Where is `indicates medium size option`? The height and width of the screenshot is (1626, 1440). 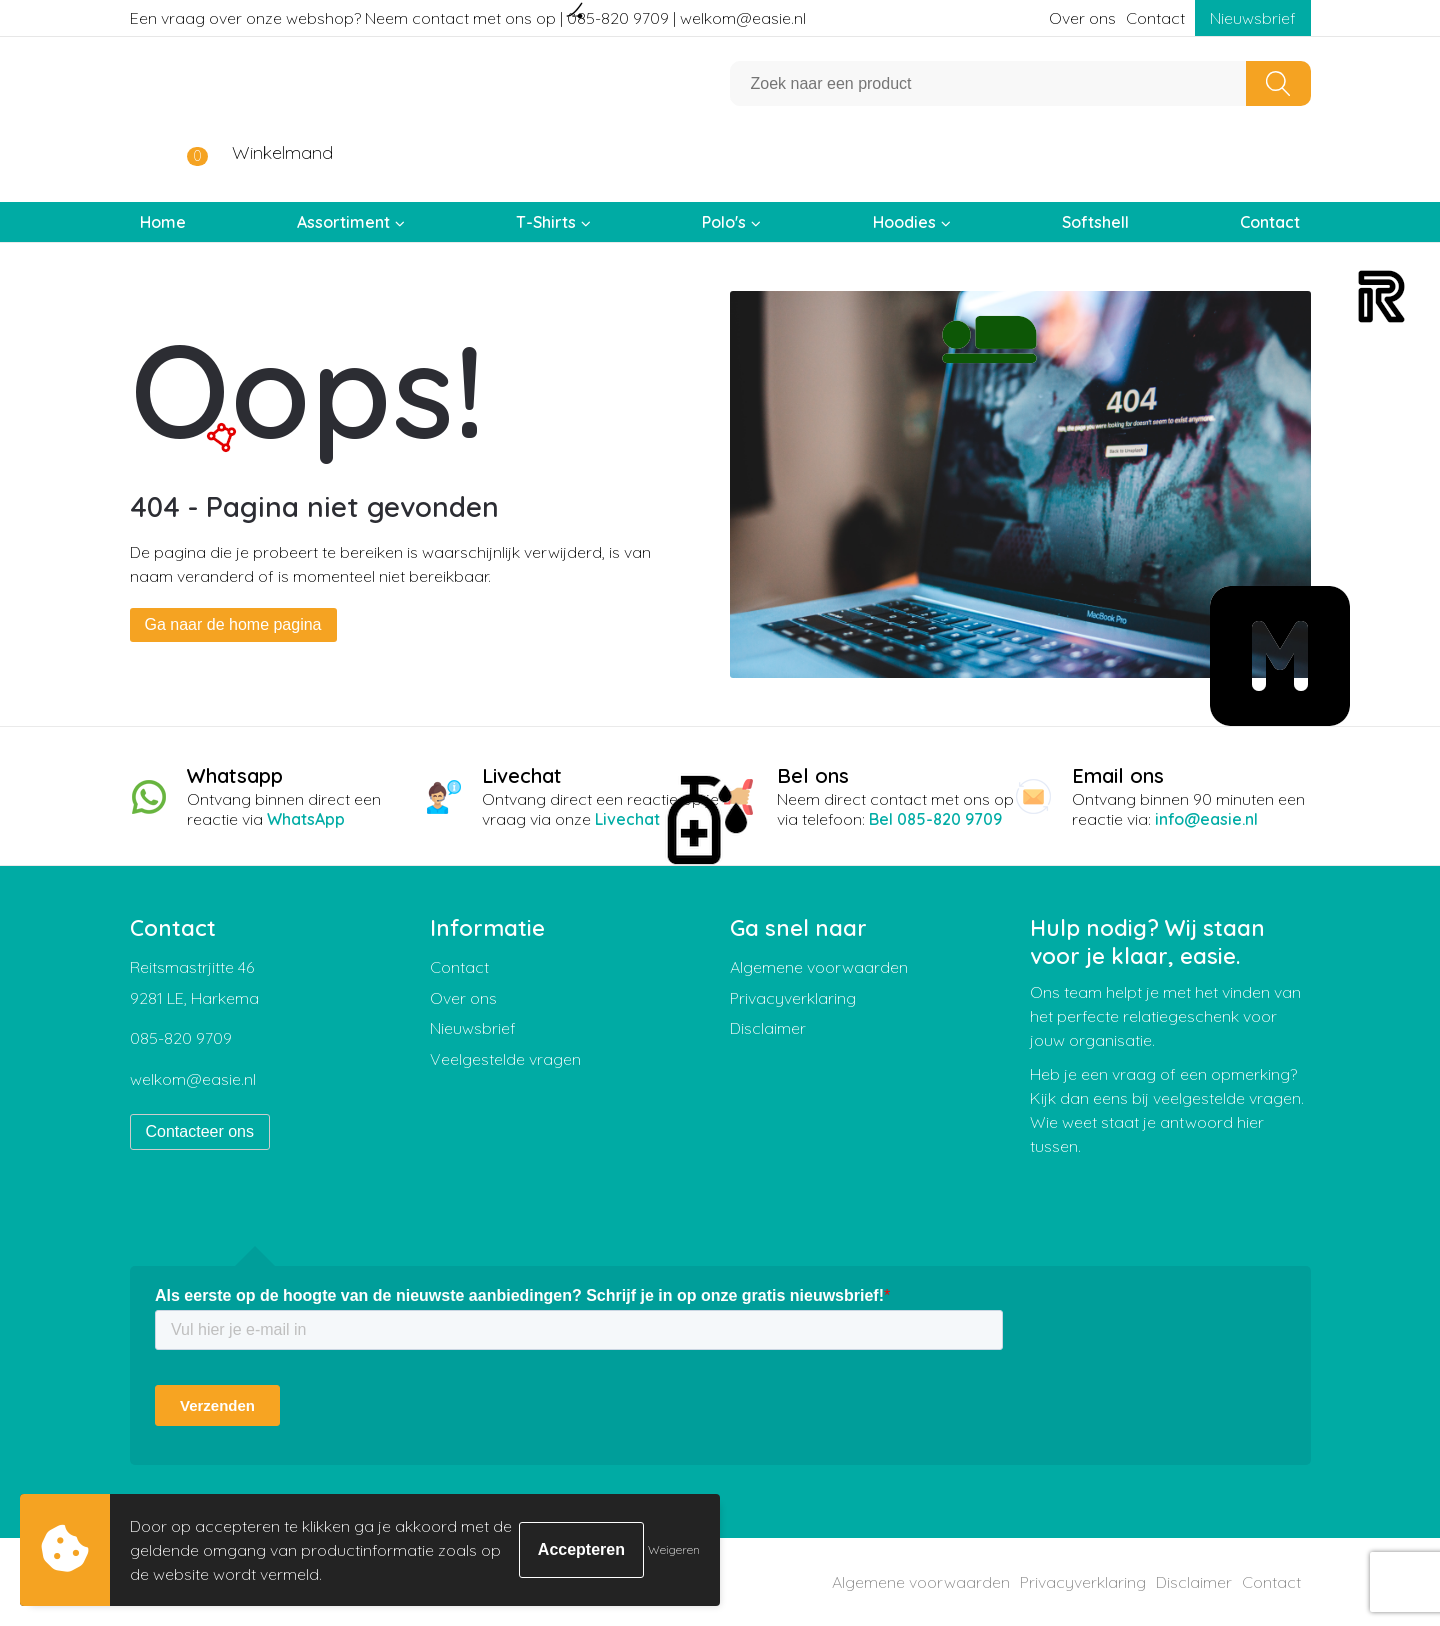 indicates medium size option is located at coordinates (1280, 656).